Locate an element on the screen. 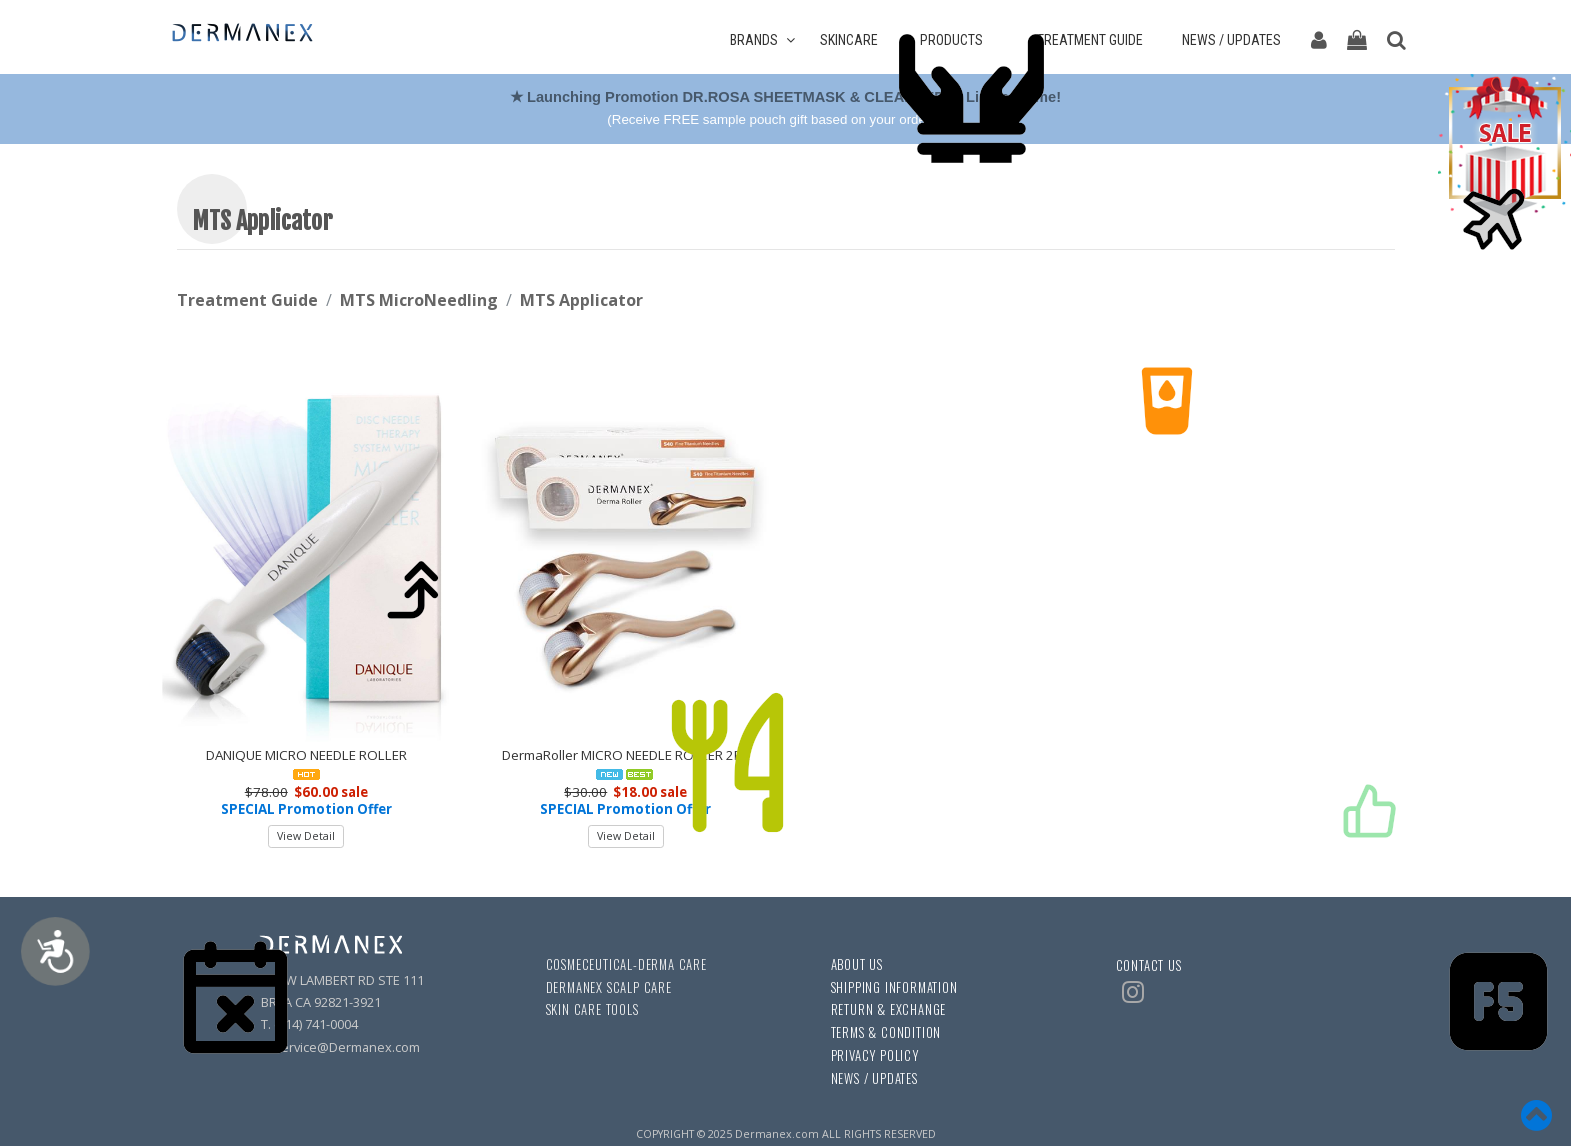  cancel or delete a scheduled event is located at coordinates (235, 1001).